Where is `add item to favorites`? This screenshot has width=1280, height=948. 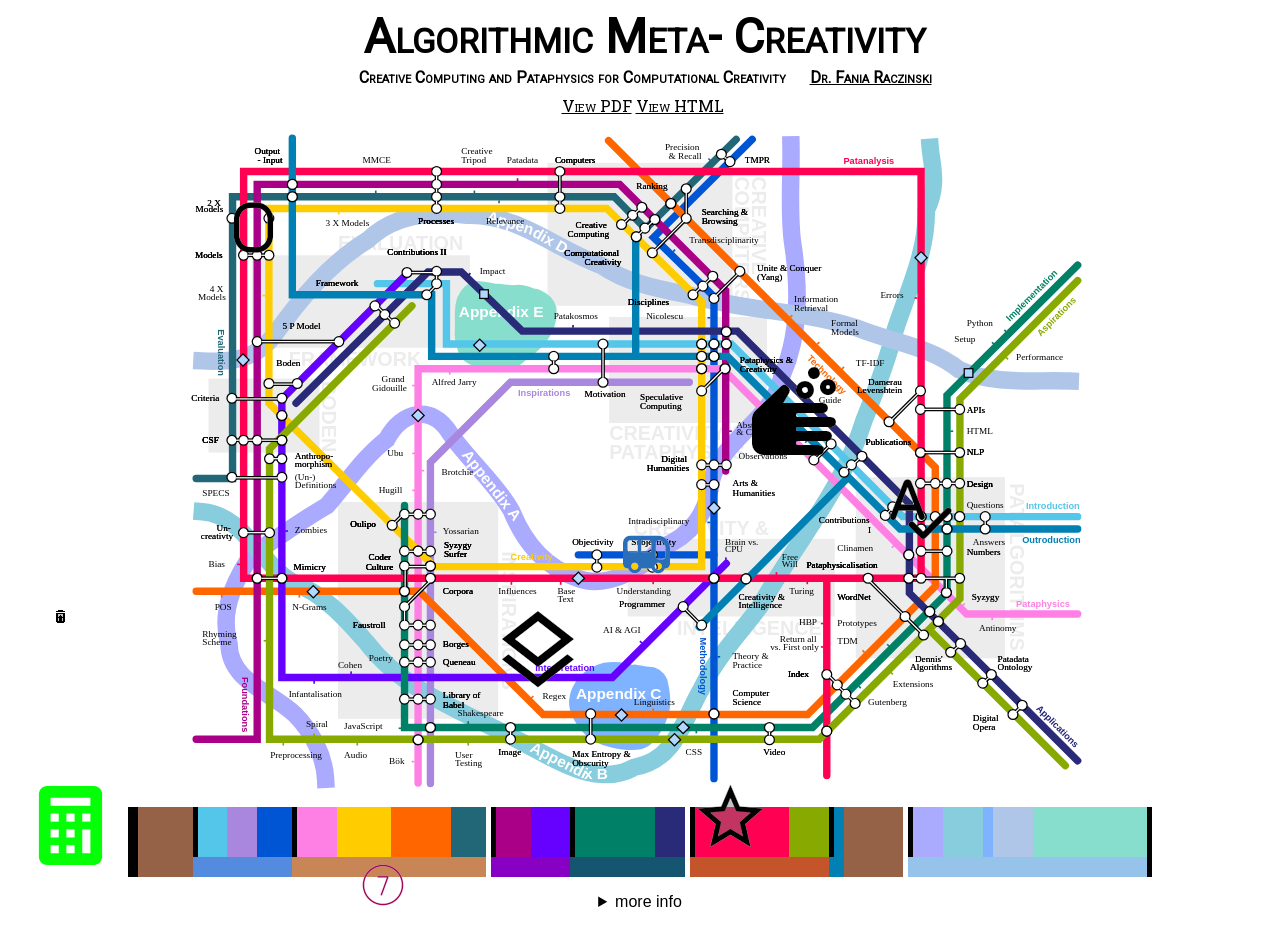 add item to favorites is located at coordinates (730, 817).